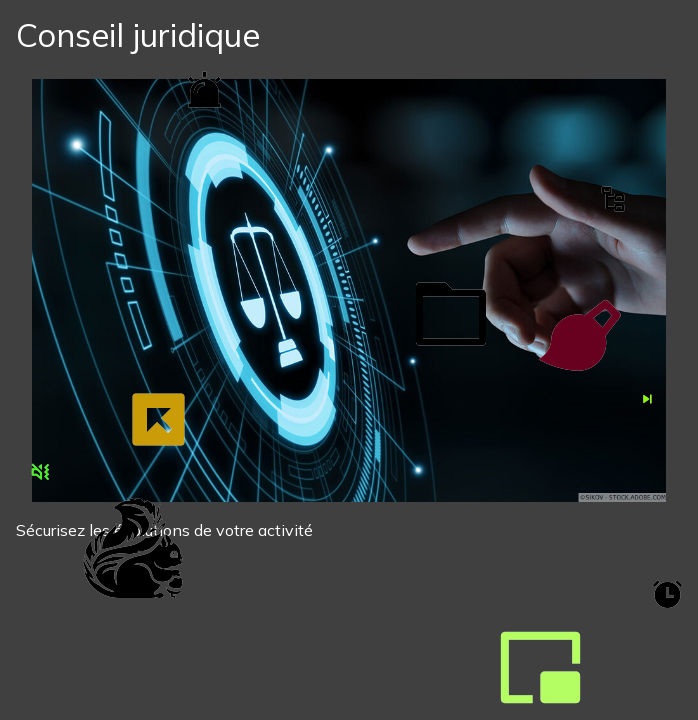 This screenshot has width=698, height=720. I want to click on access brush or painting tools, so click(580, 337).